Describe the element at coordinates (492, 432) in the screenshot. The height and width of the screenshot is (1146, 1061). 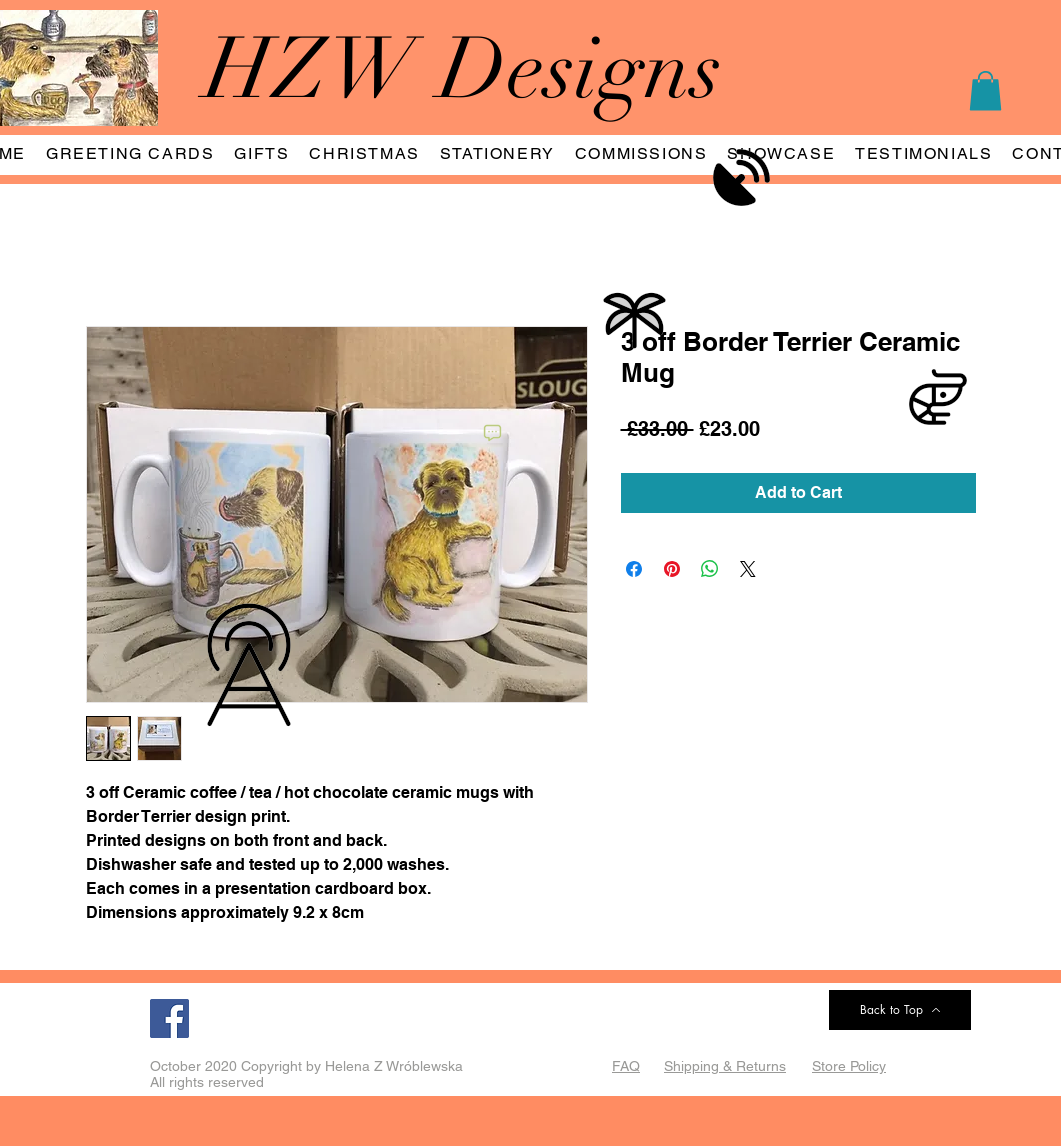
I see `open messaging or chat` at that location.